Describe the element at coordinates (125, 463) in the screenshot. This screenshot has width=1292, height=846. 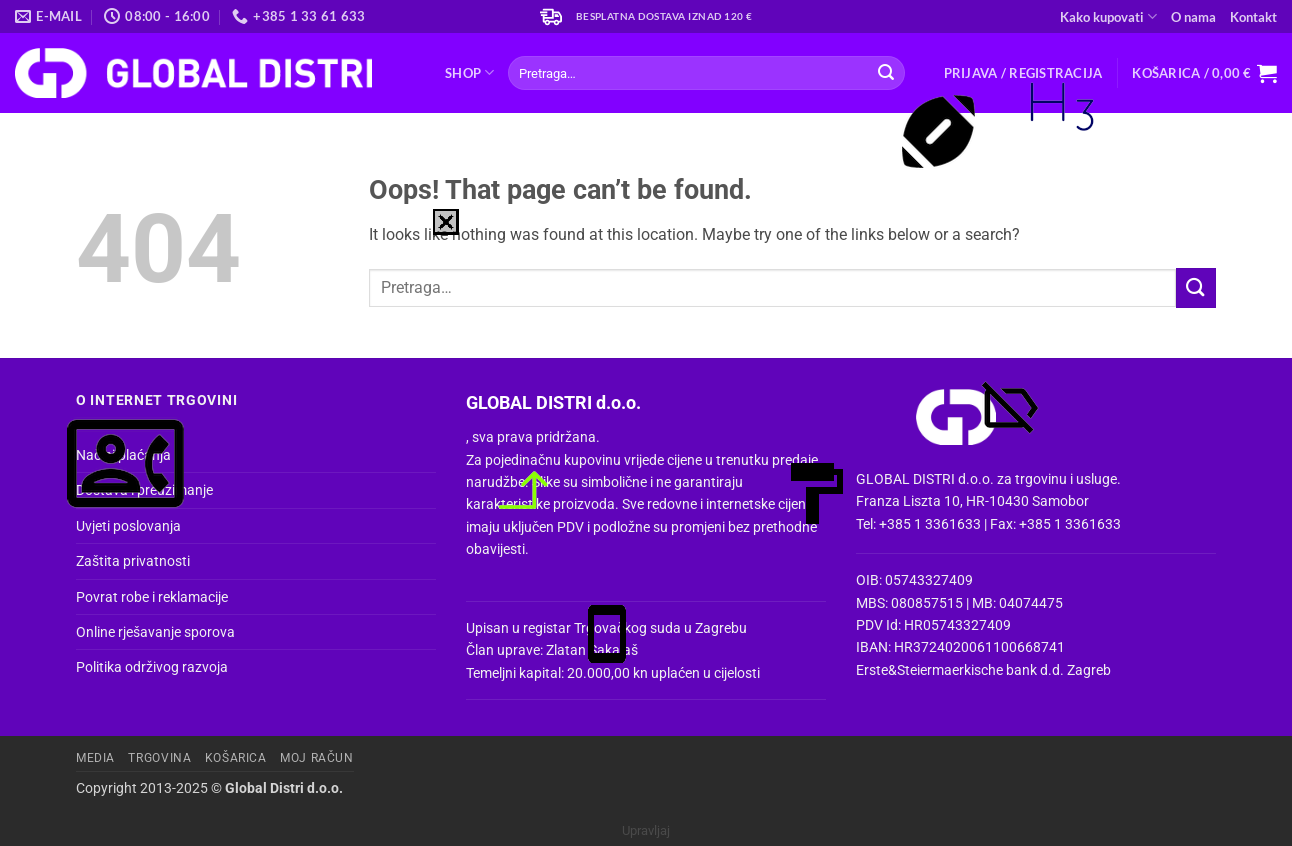
I see `view contact's phone information` at that location.